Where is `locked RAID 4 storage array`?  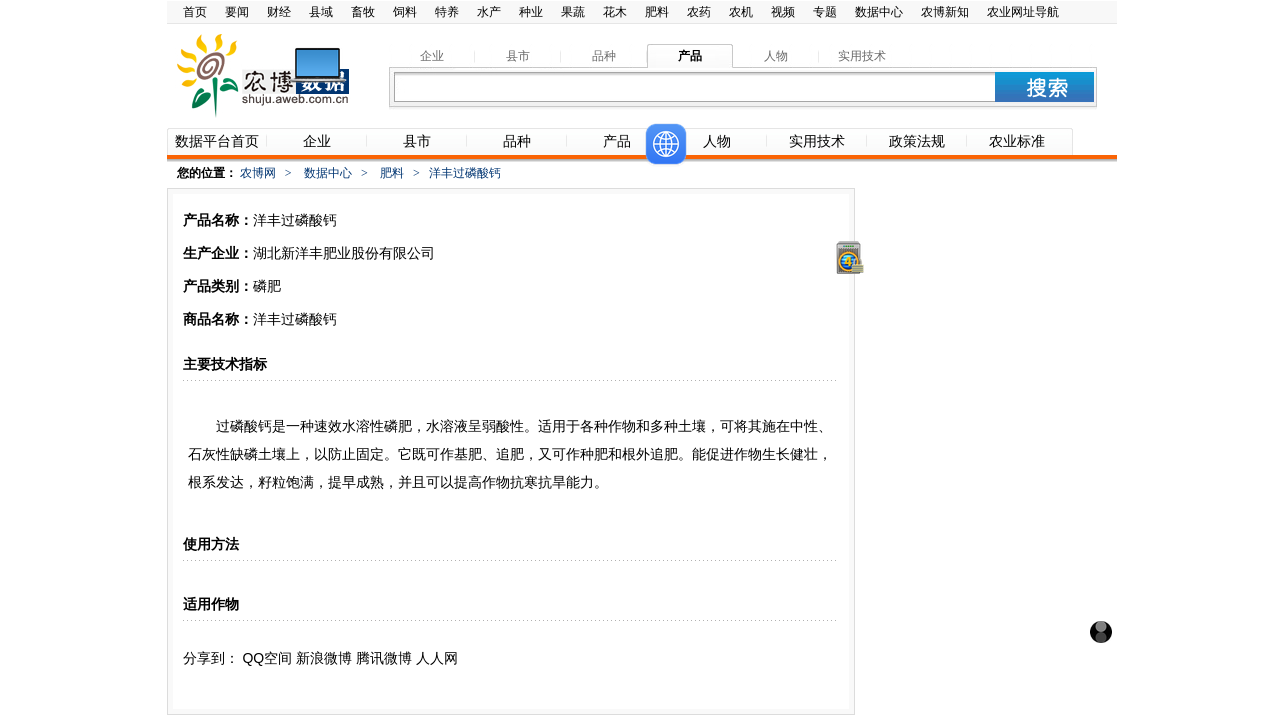
locked RAID 4 storage array is located at coordinates (848, 257).